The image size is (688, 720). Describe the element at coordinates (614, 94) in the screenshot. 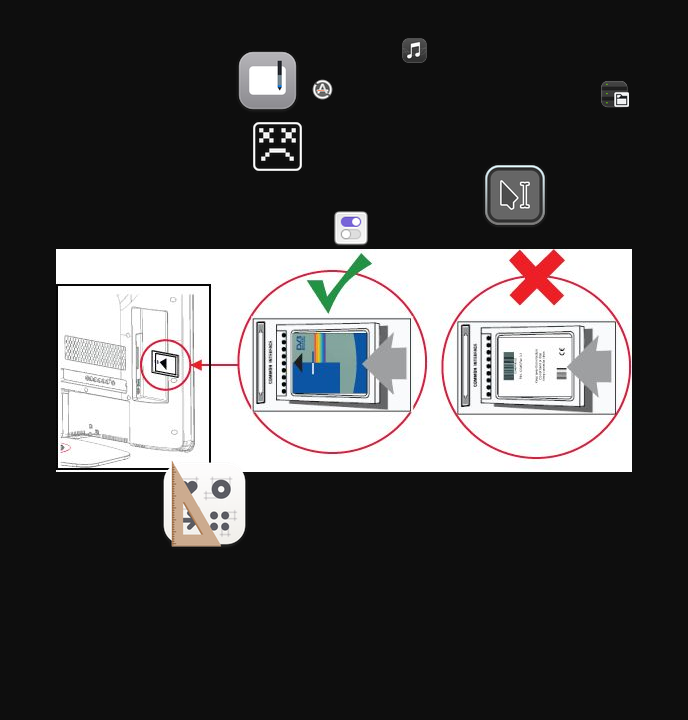

I see `configure ftp server settings` at that location.